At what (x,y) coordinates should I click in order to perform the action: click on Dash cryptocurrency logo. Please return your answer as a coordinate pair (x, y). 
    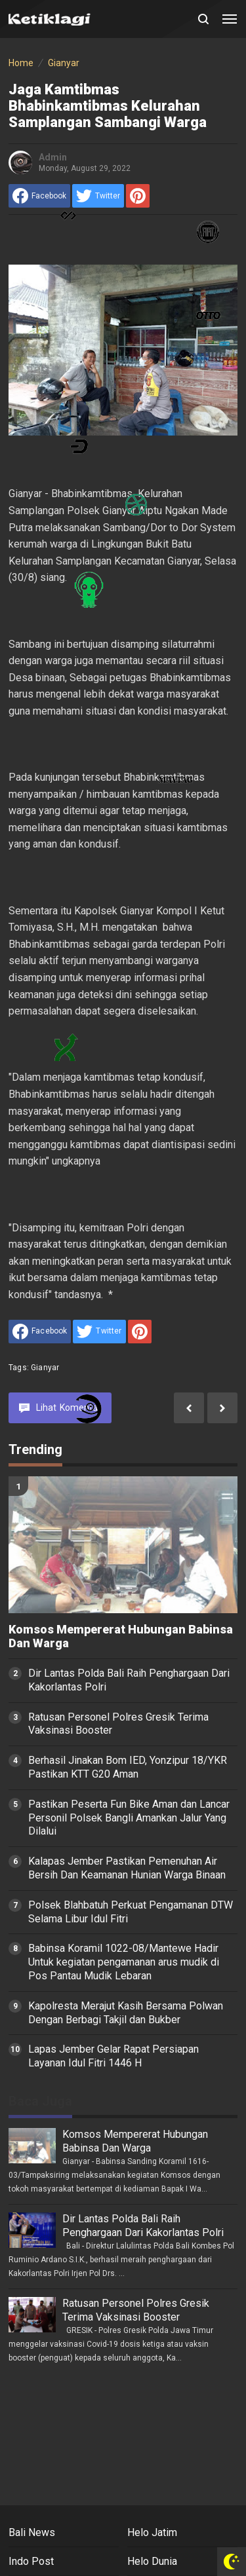
    Looking at the image, I should click on (79, 446).